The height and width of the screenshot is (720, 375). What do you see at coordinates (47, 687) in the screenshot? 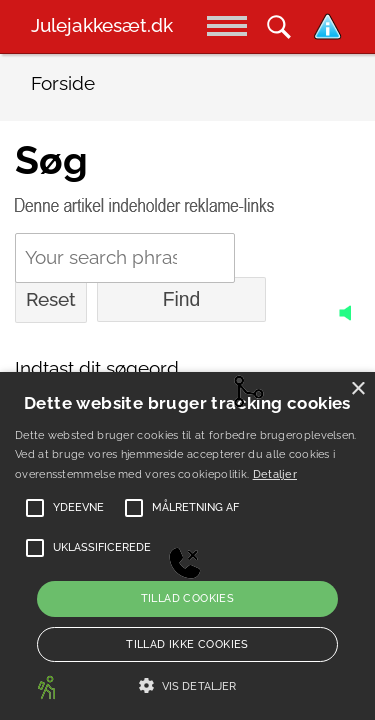
I see `access hiking trails or outdoor activities` at bounding box center [47, 687].